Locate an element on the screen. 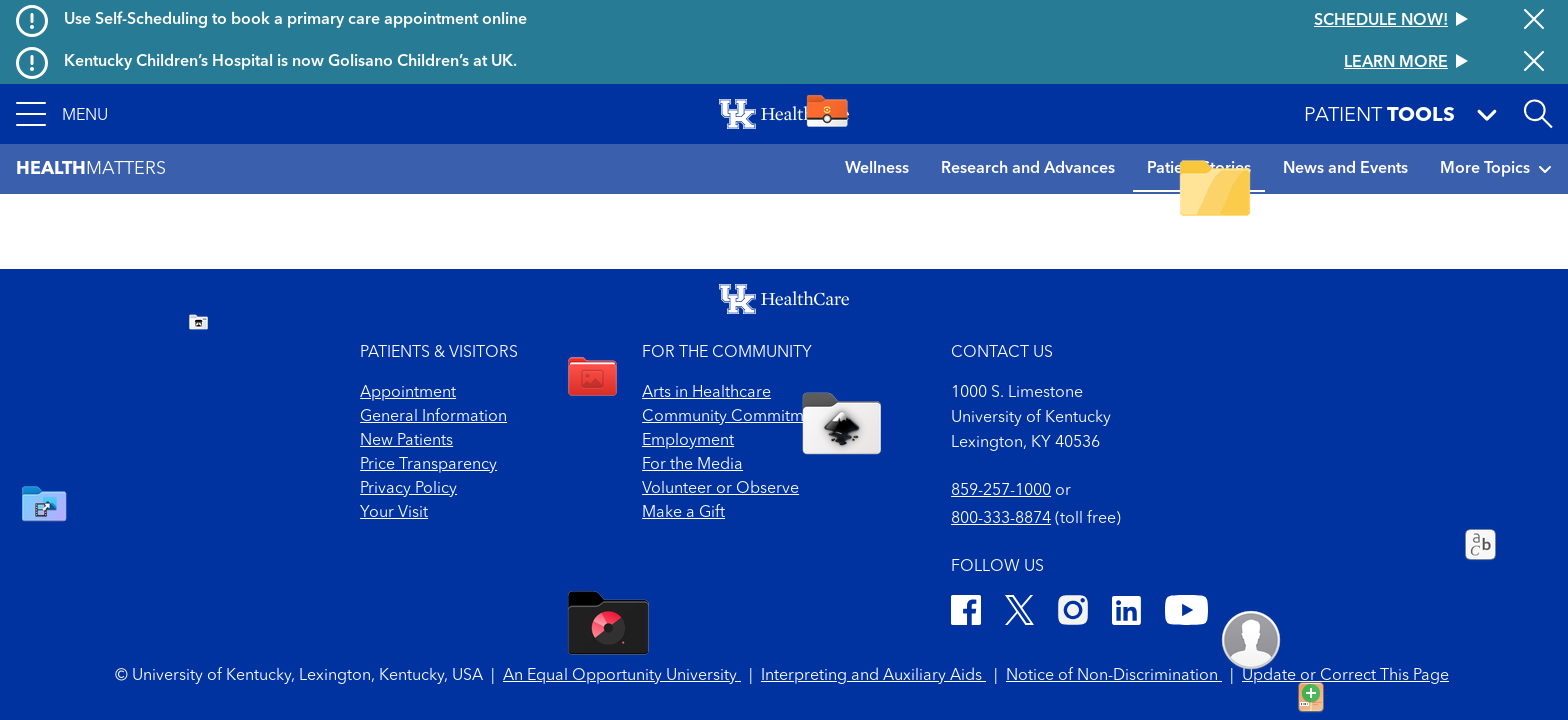 The width and height of the screenshot is (1568, 720). folder containing pokémon-related files or games is located at coordinates (827, 112).